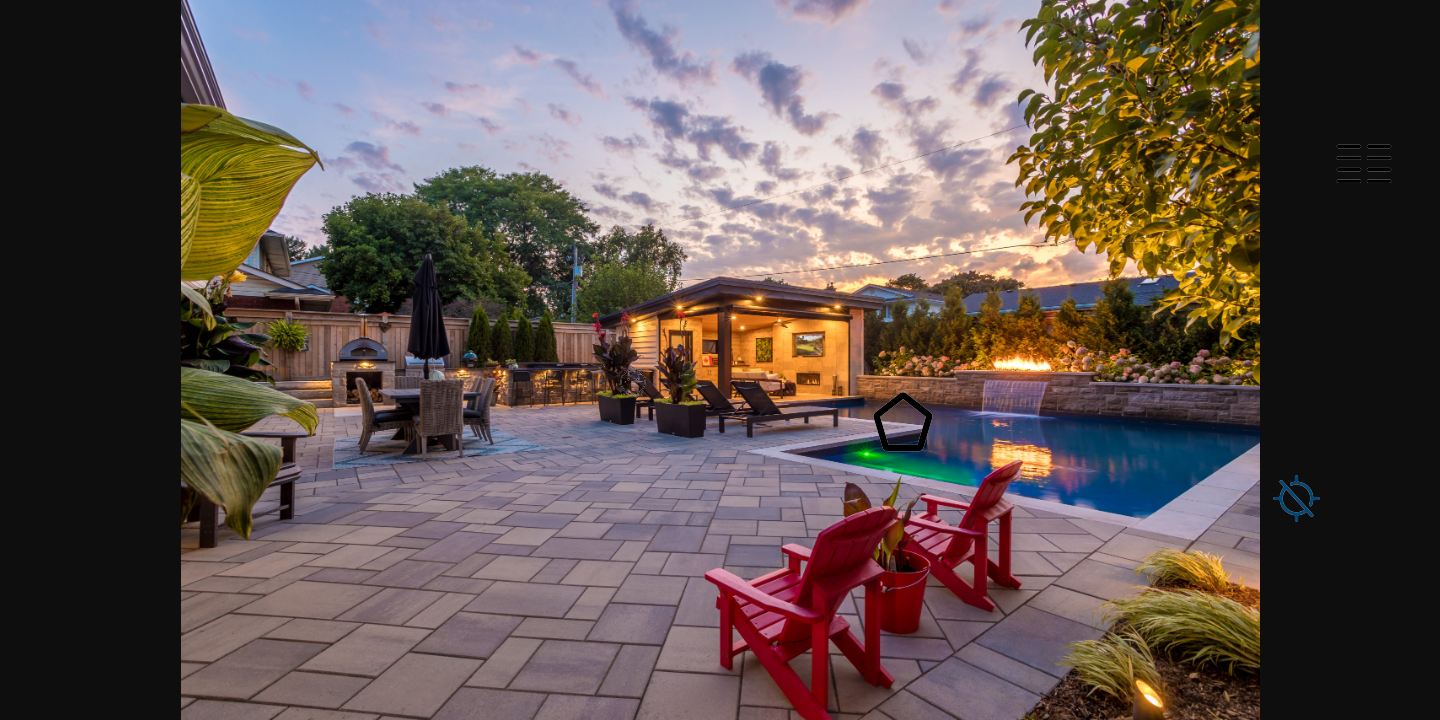  I want to click on indicates neutral or no reaction, so click(633, 382).